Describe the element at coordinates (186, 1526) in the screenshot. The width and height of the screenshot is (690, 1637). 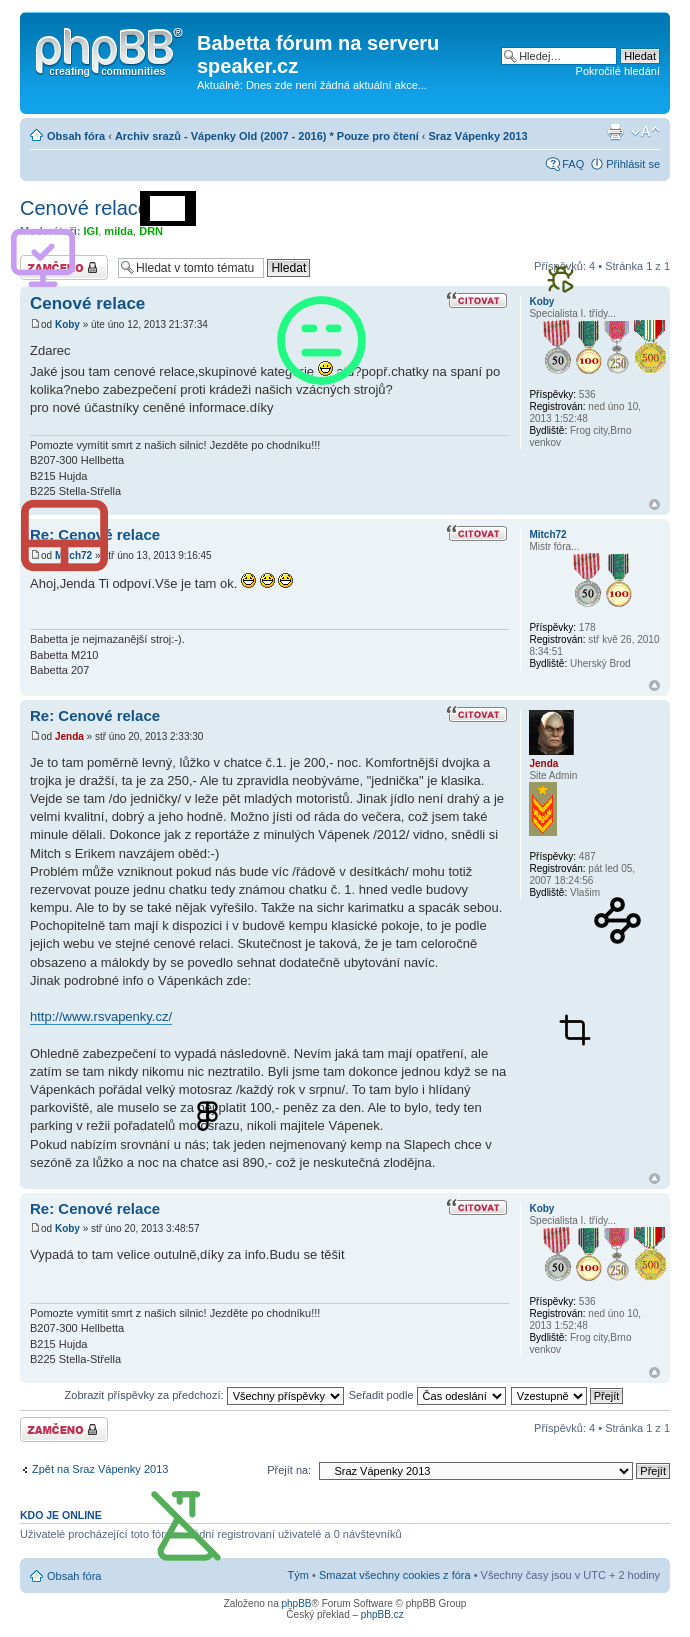
I see `disable lab or experimental features` at that location.